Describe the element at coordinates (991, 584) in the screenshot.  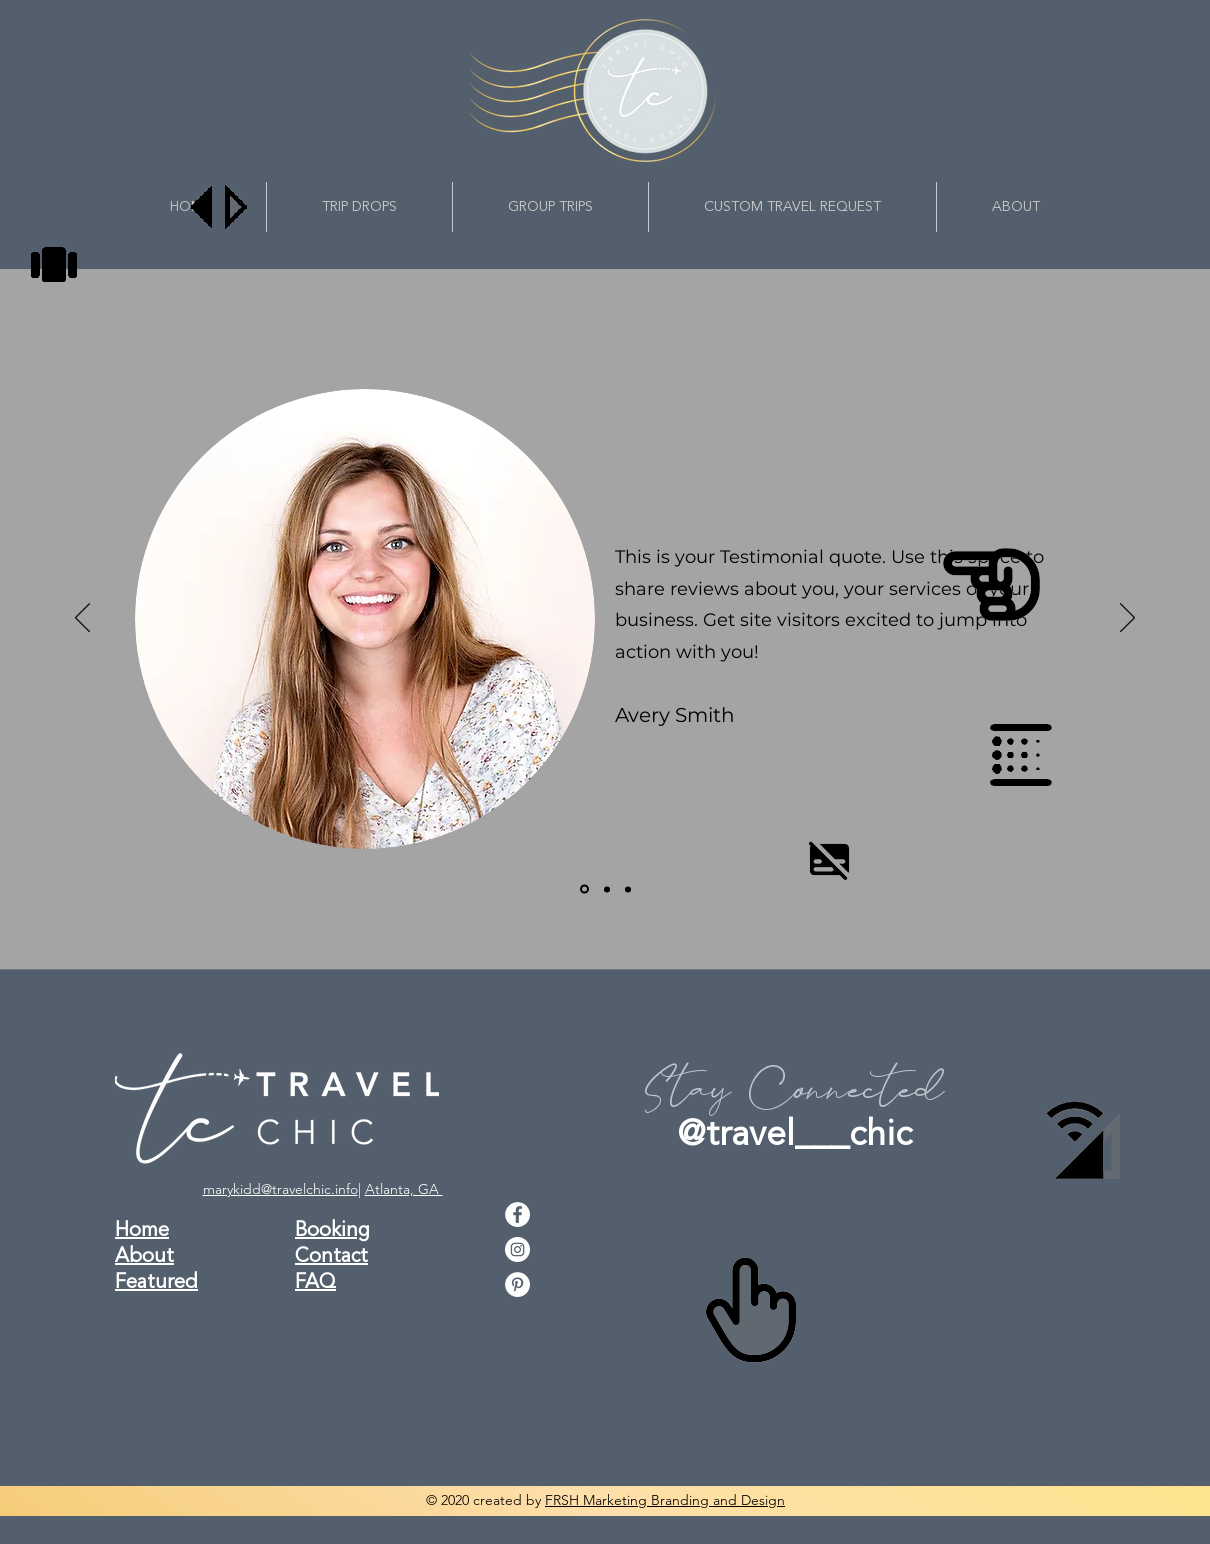
I see `navigate to the previous item or screen` at that location.